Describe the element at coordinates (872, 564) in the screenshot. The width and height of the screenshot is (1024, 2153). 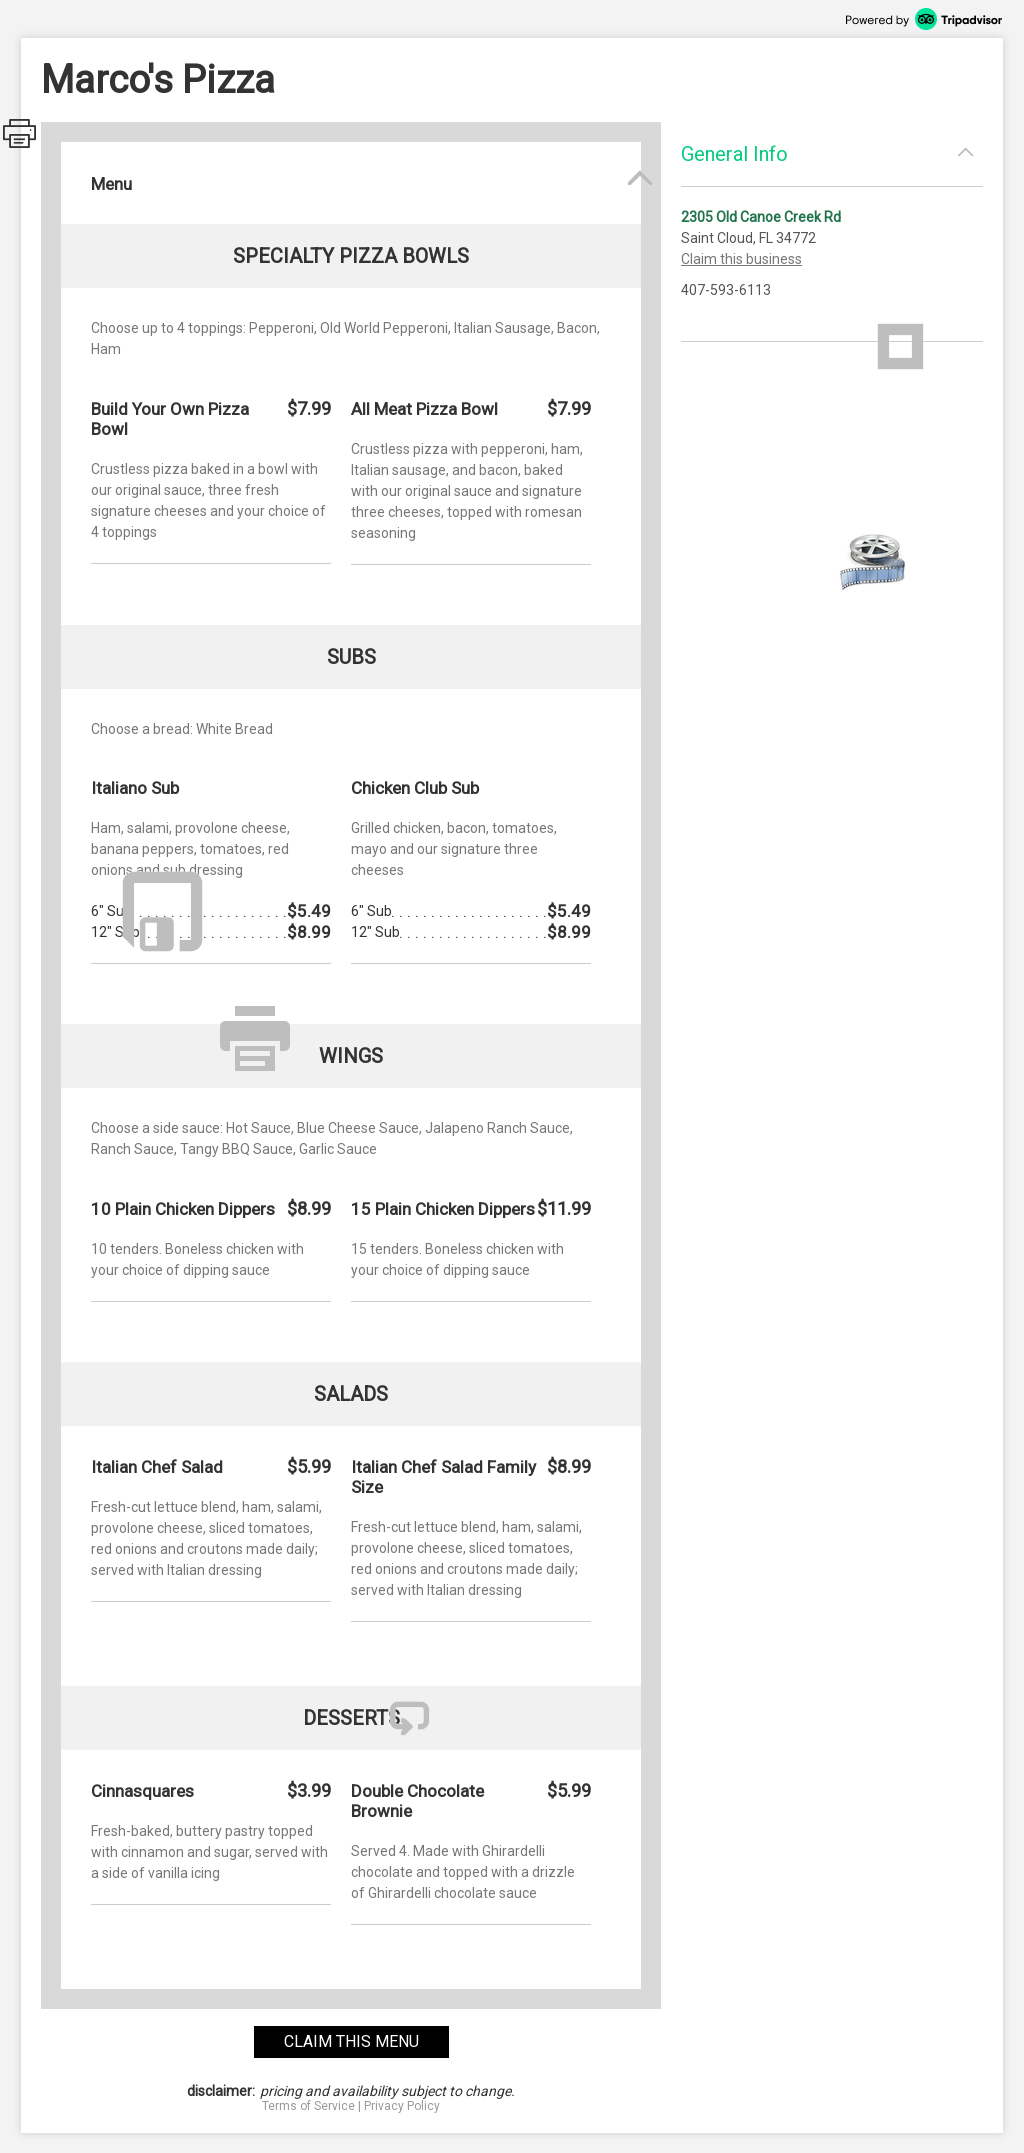
I see `indicates a video file type` at that location.